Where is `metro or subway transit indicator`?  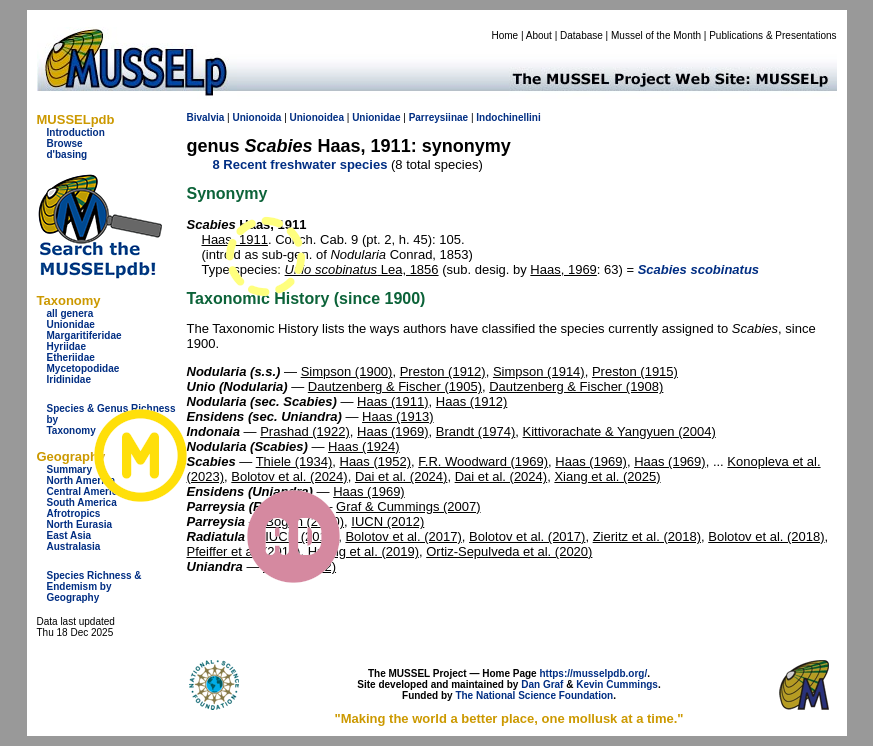 metro or subway transit indicator is located at coordinates (140, 455).